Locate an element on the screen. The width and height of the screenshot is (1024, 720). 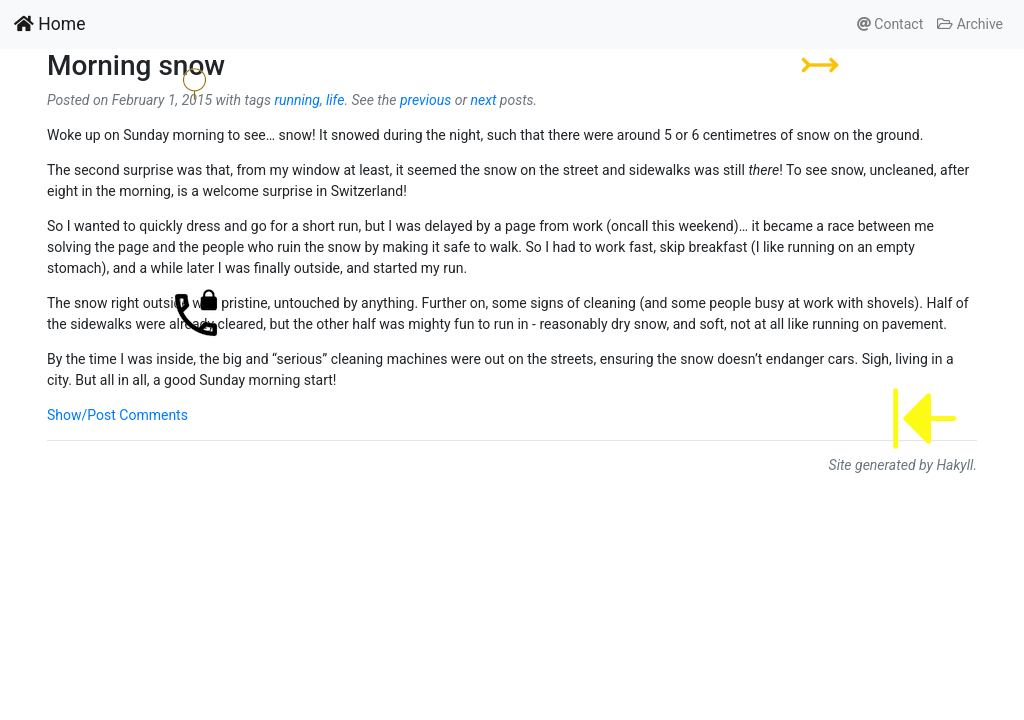
continue to the next step is located at coordinates (820, 65).